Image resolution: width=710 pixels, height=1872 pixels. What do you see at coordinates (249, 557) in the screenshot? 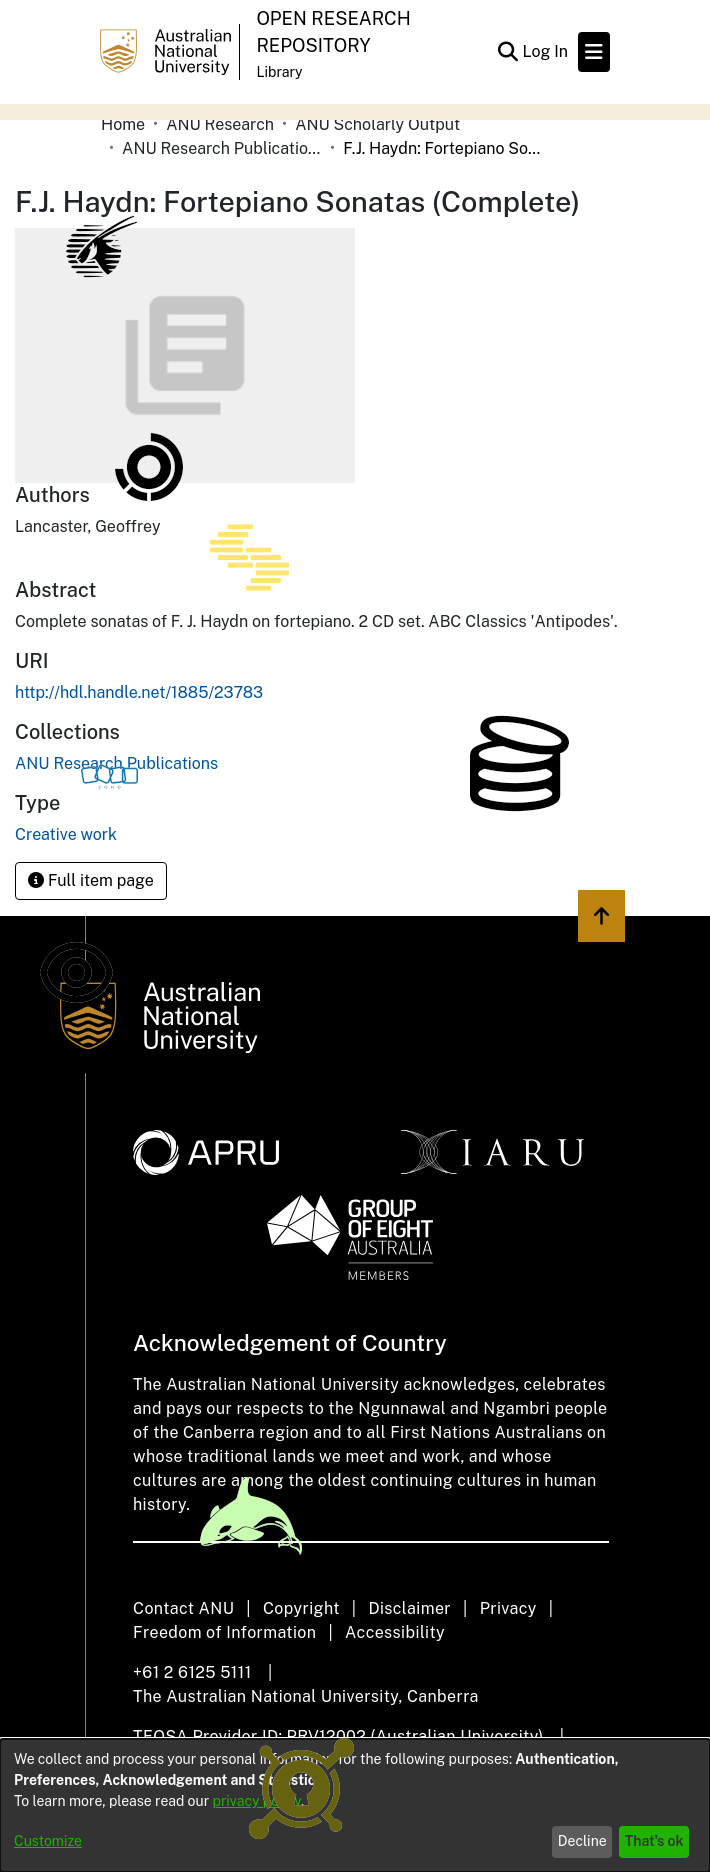
I see `Contentstack logo` at bounding box center [249, 557].